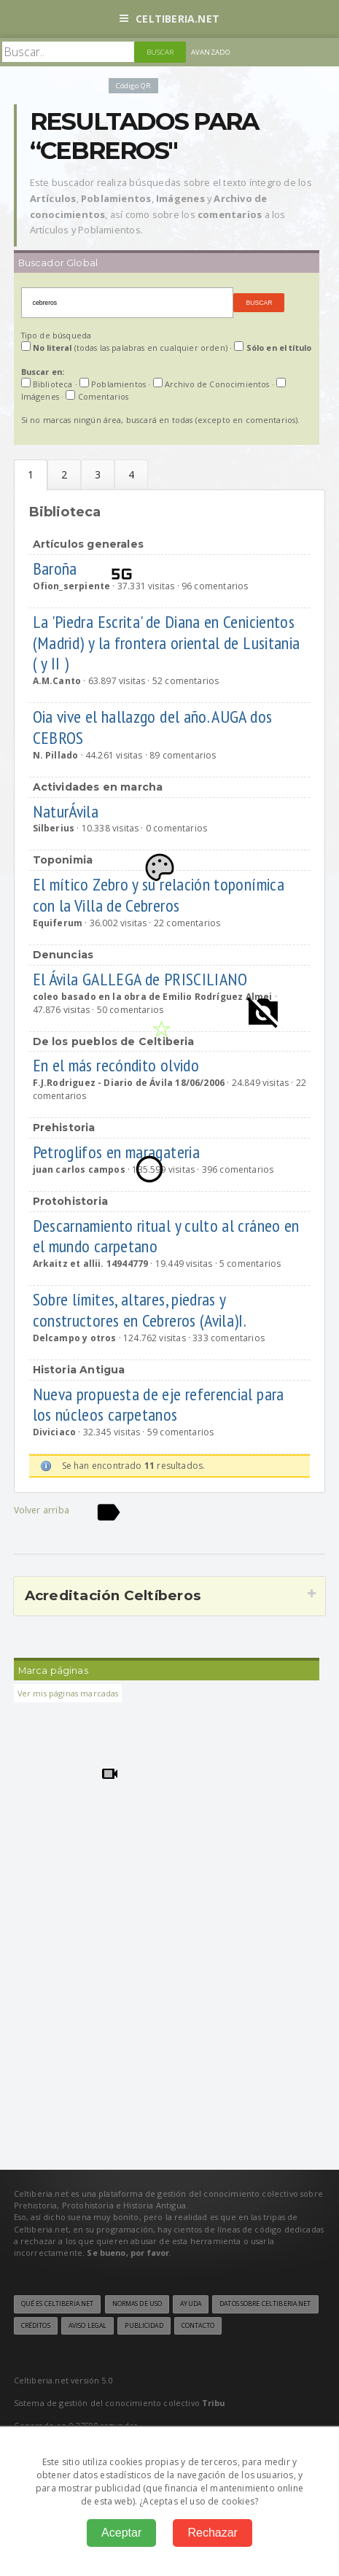 The image size is (339, 2576). Describe the element at coordinates (161, 1028) in the screenshot. I see `add to favorites` at that location.